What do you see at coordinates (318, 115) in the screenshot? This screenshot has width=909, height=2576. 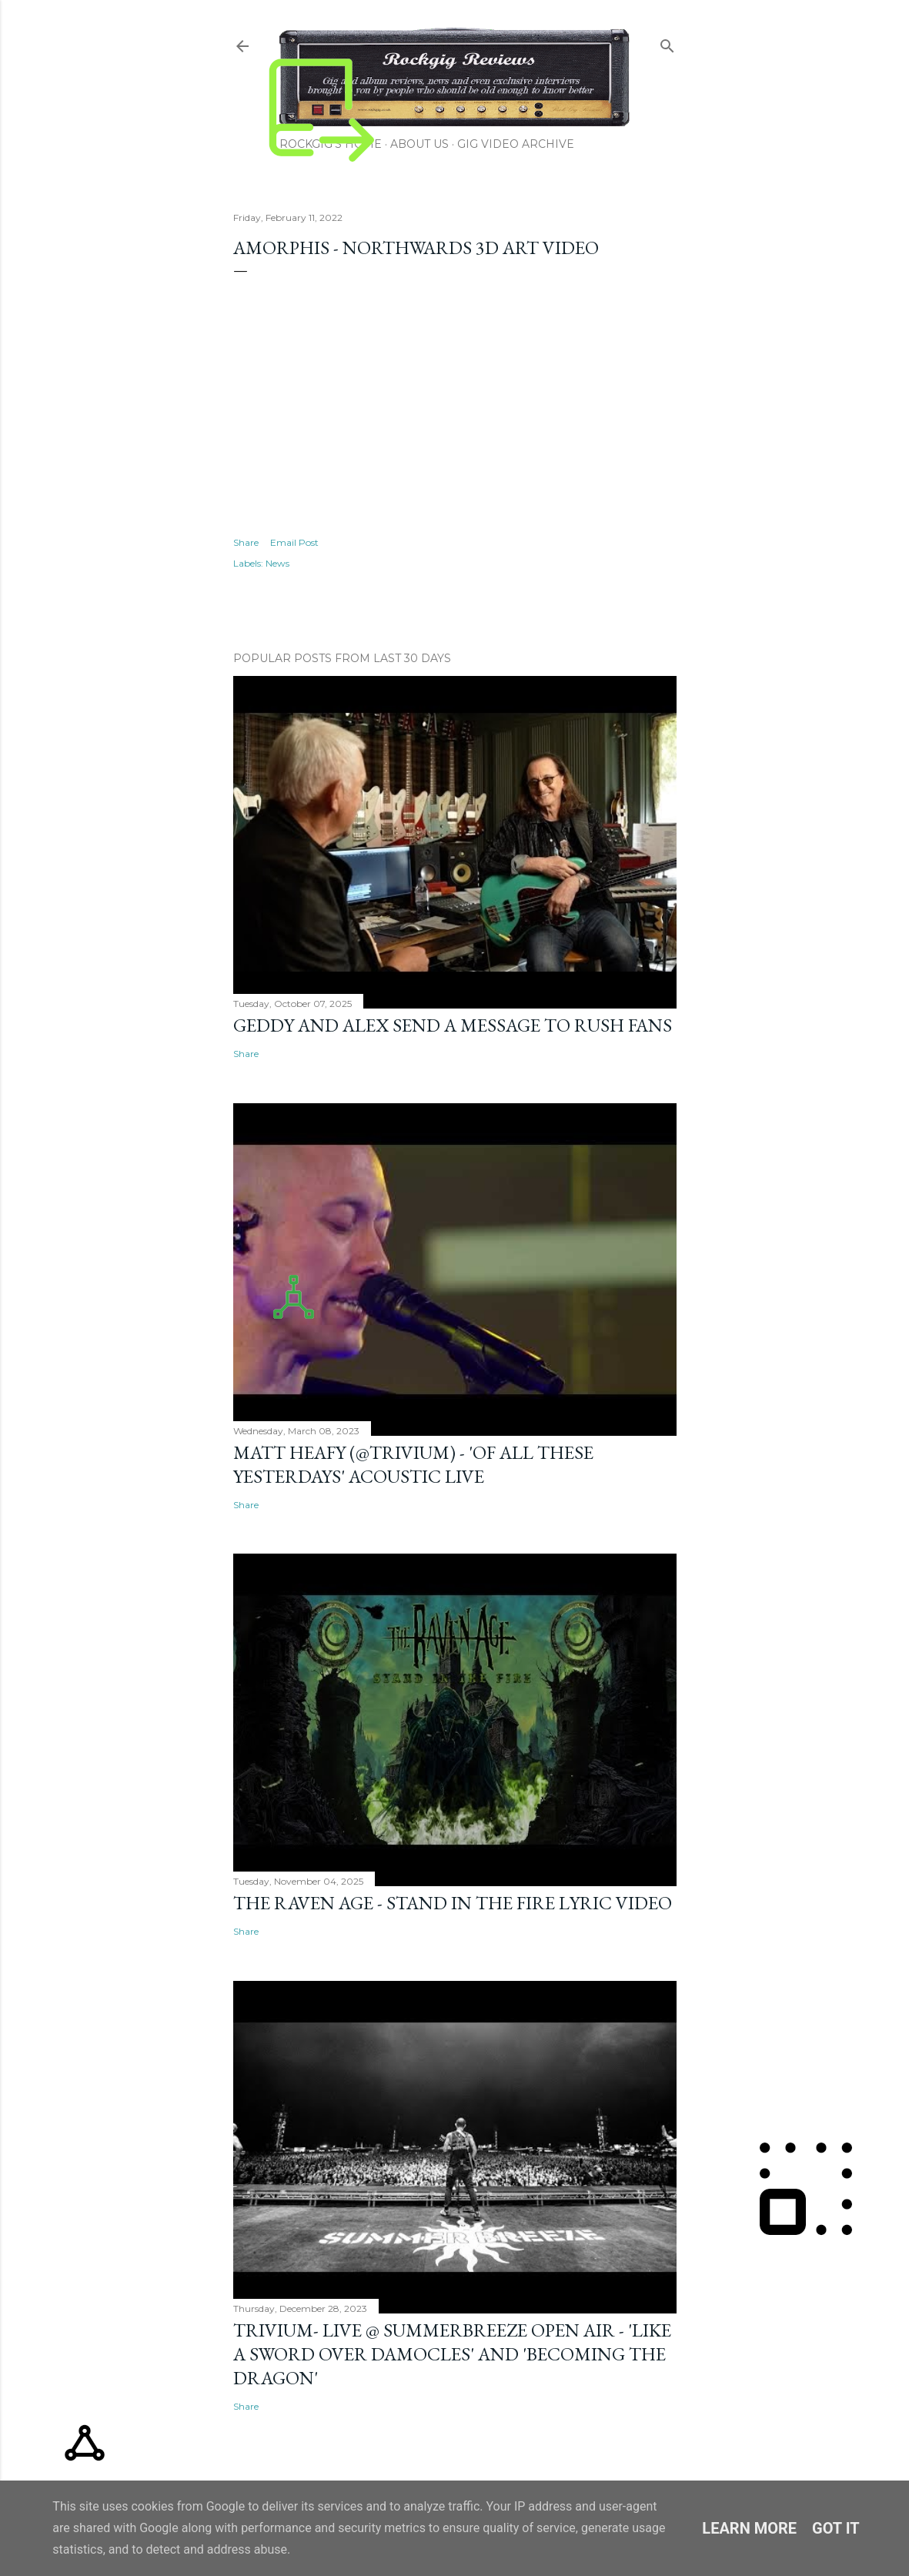 I see `pull changes from a remote repository` at bounding box center [318, 115].